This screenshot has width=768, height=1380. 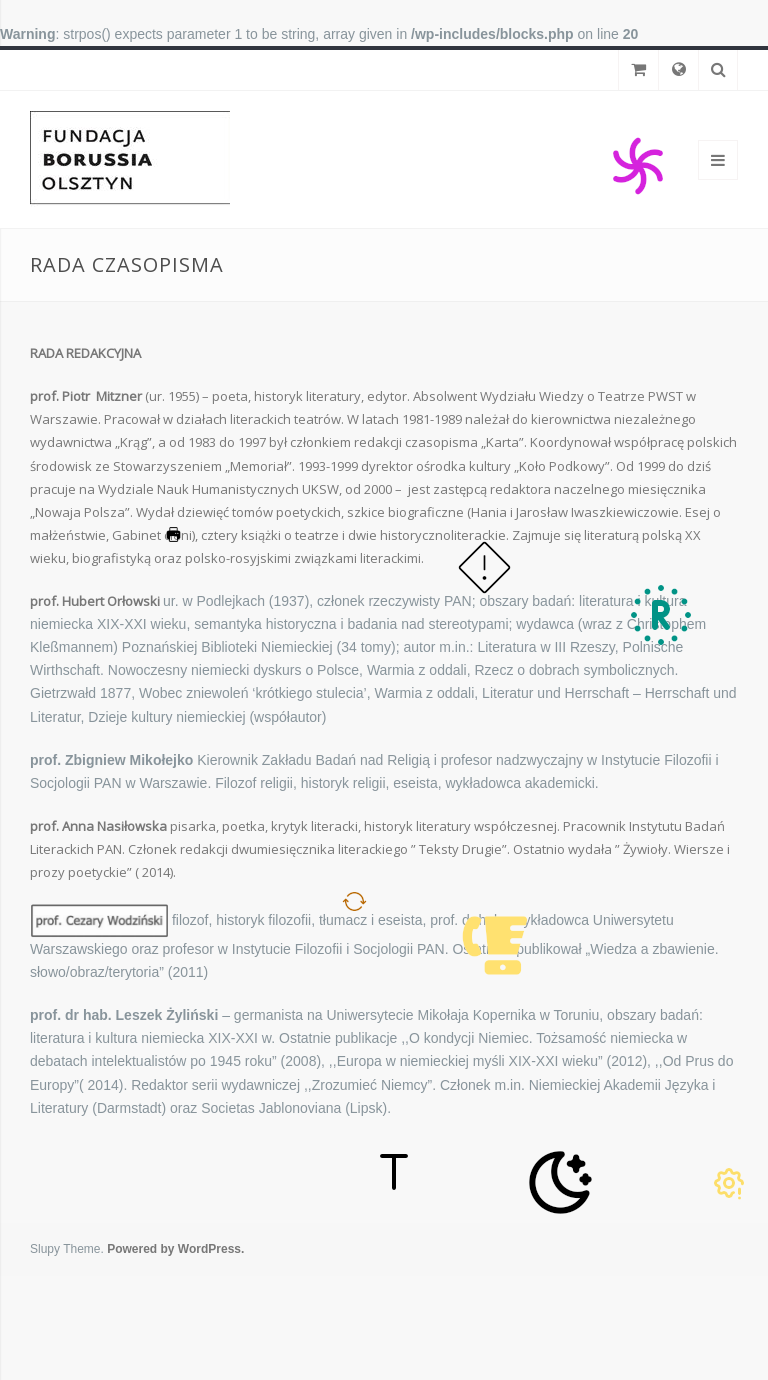 I want to click on sync data across devices, so click(x=354, y=901).